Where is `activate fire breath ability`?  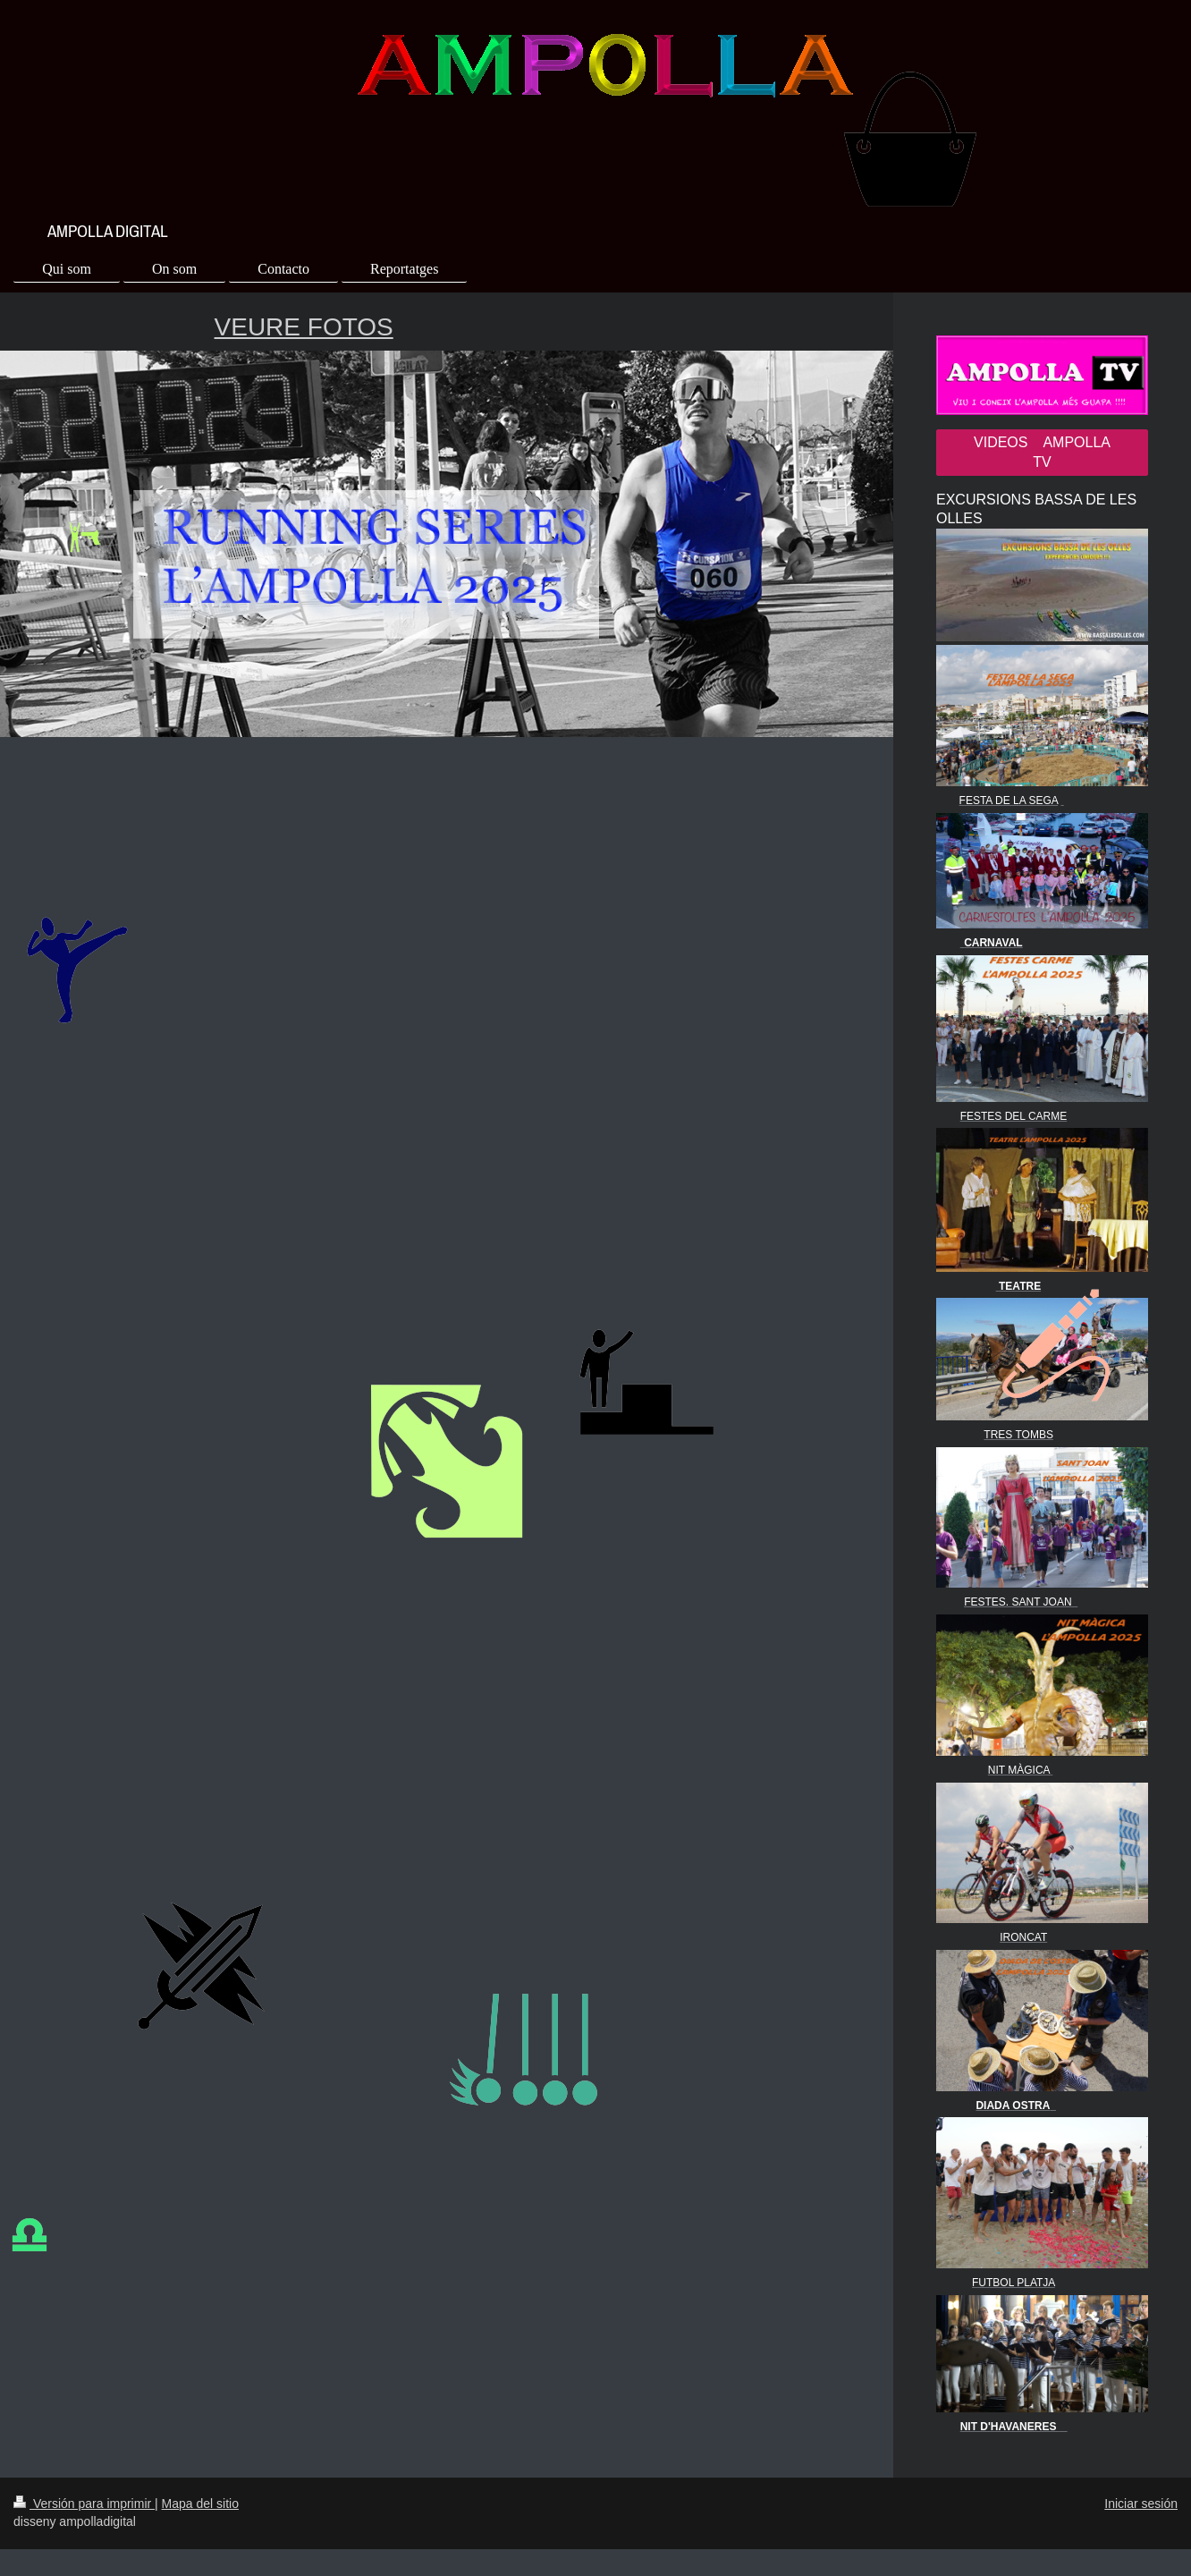 activate fire breath ability is located at coordinates (446, 1461).